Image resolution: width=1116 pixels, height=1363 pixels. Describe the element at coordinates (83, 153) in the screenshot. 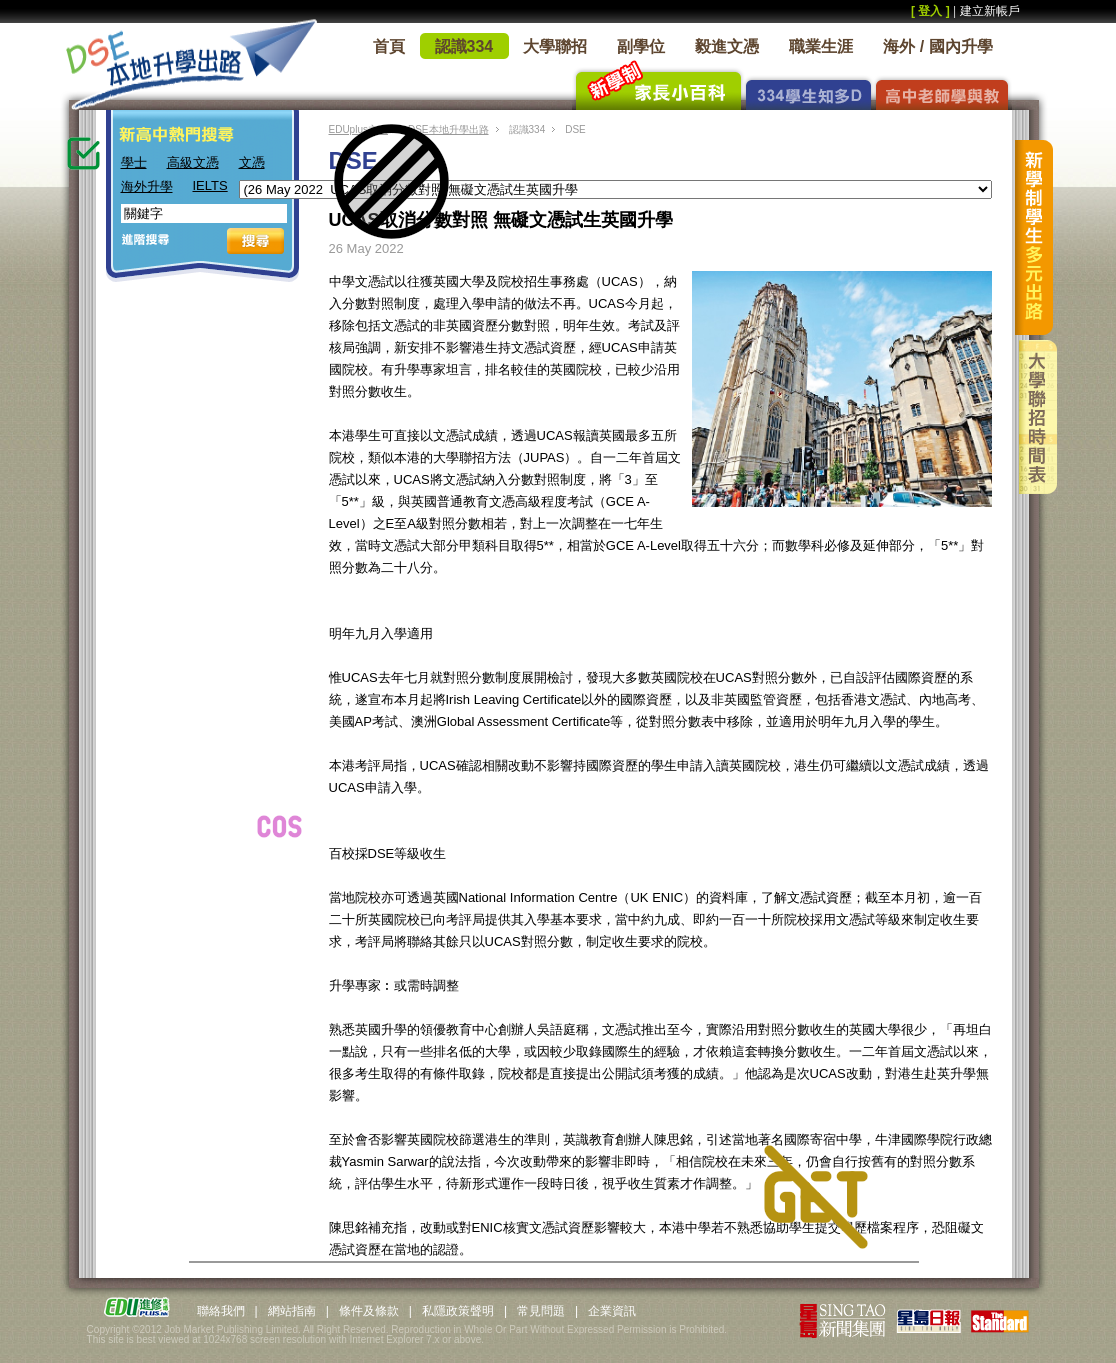

I see `a selected or completed item` at that location.